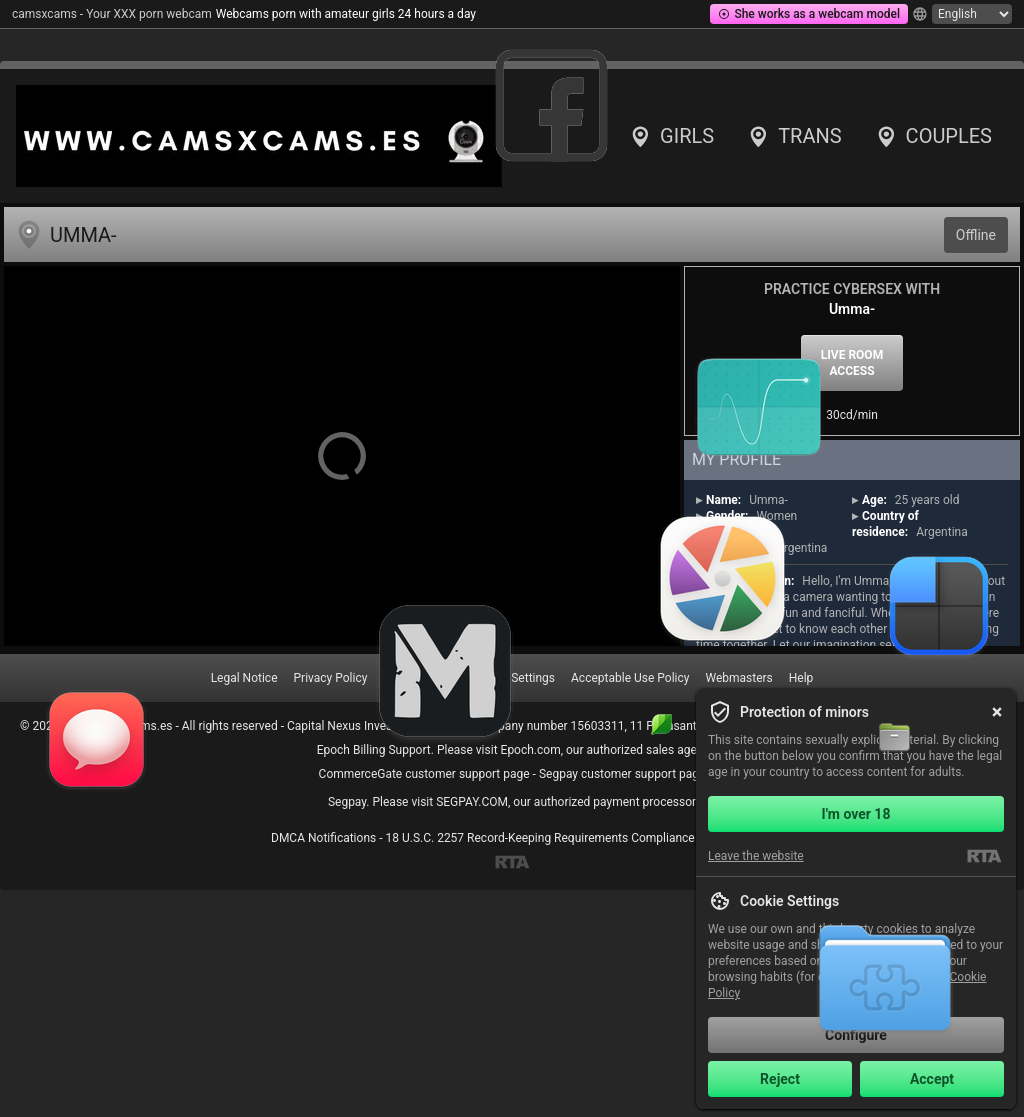 Image resolution: width=1024 pixels, height=1117 pixels. Describe the element at coordinates (722, 578) in the screenshot. I see `open darktable photo editing application` at that location.